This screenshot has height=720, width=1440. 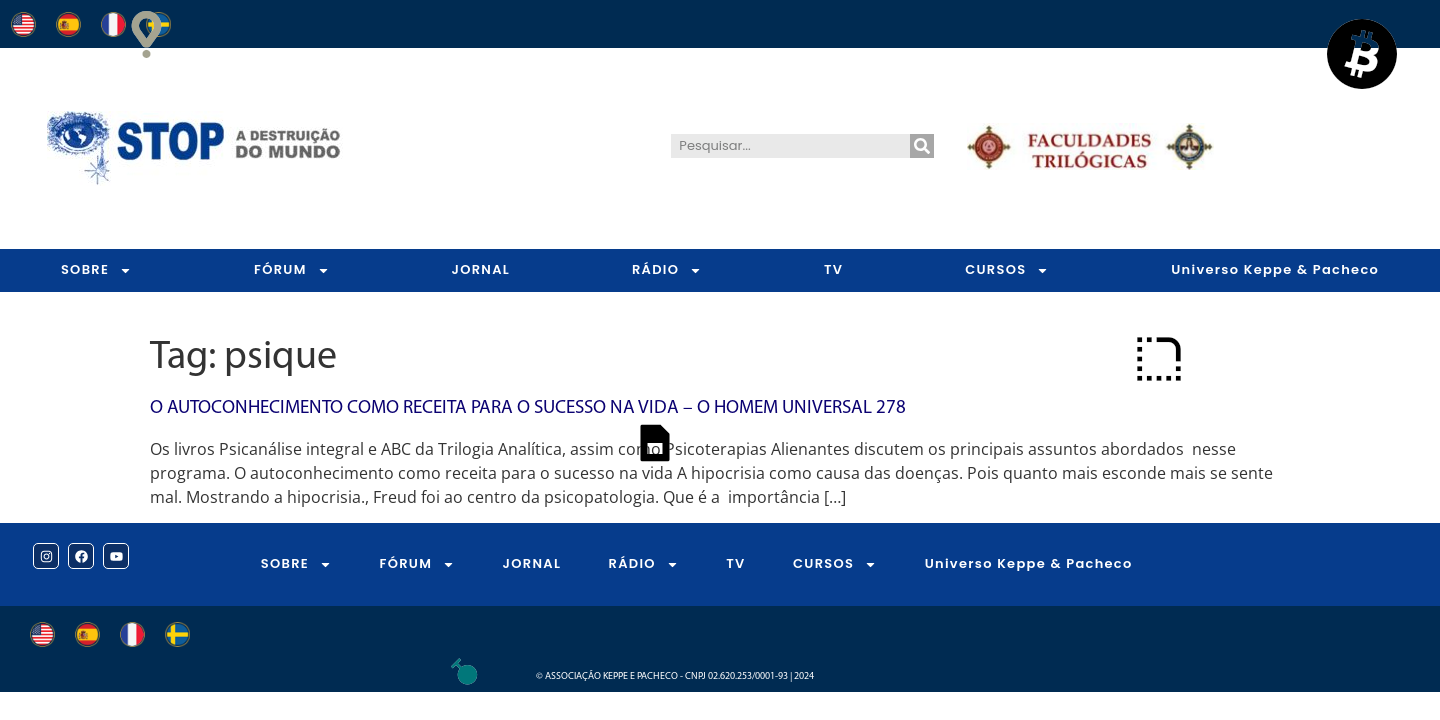 I want to click on open the glovo delivery app, so click(x=146, y=34).